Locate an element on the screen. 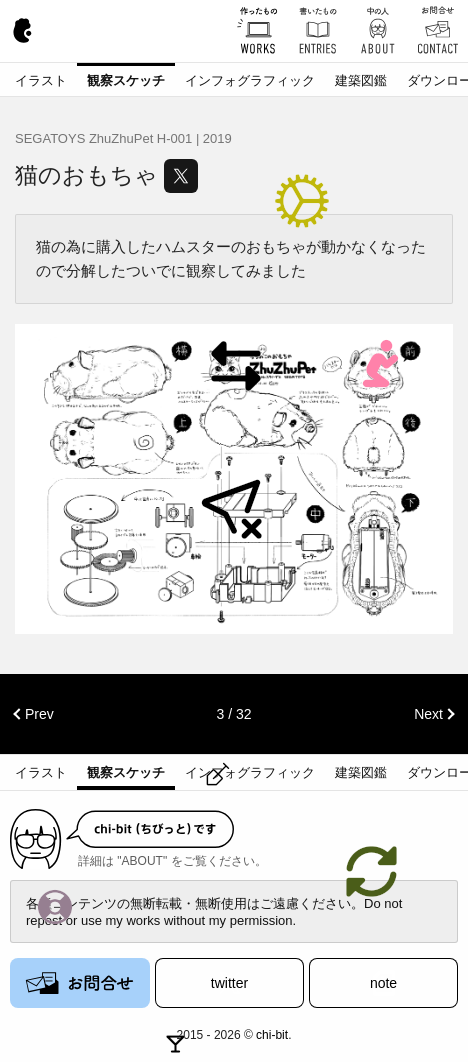 The width and height of the screenshot is (468, 1062). access bar or cocktail menu is located at coordinates (175, 1043).